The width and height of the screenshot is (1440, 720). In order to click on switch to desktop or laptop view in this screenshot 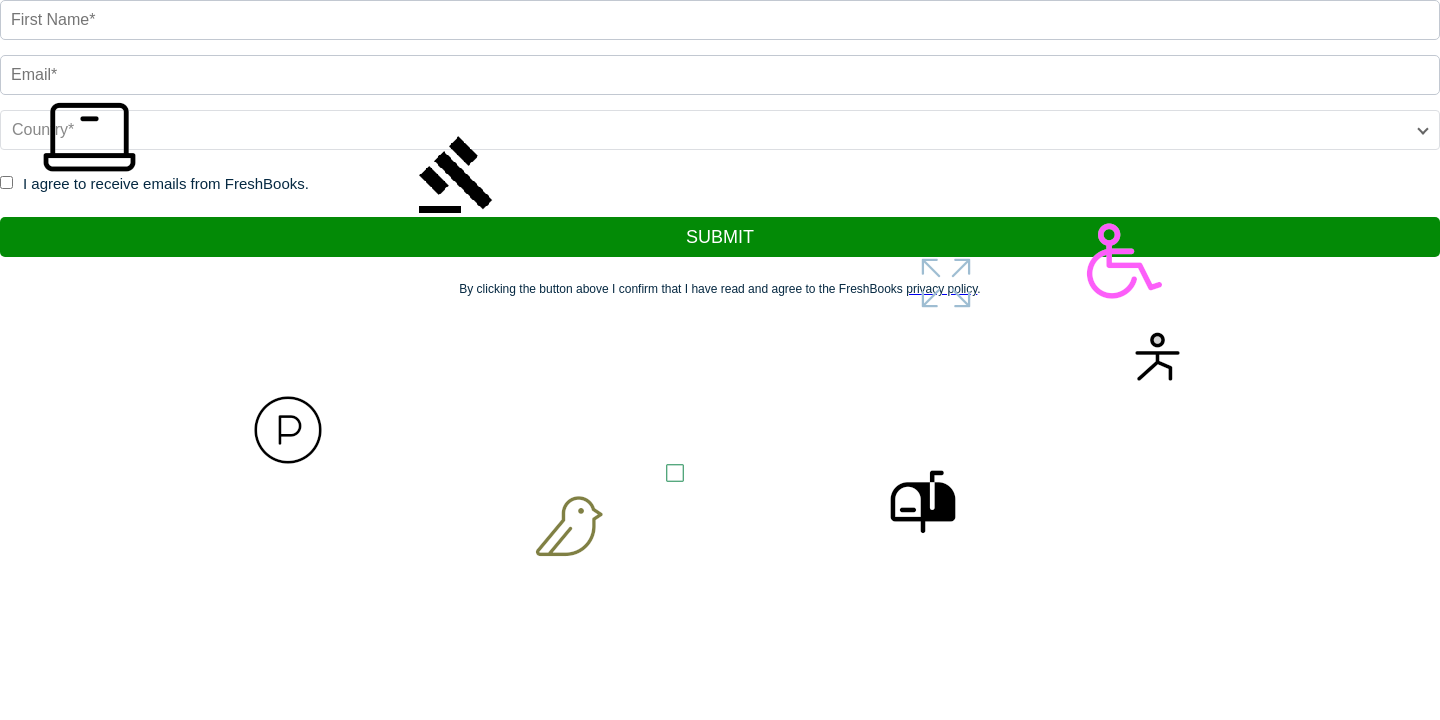, I will do `click(89, 135)`.